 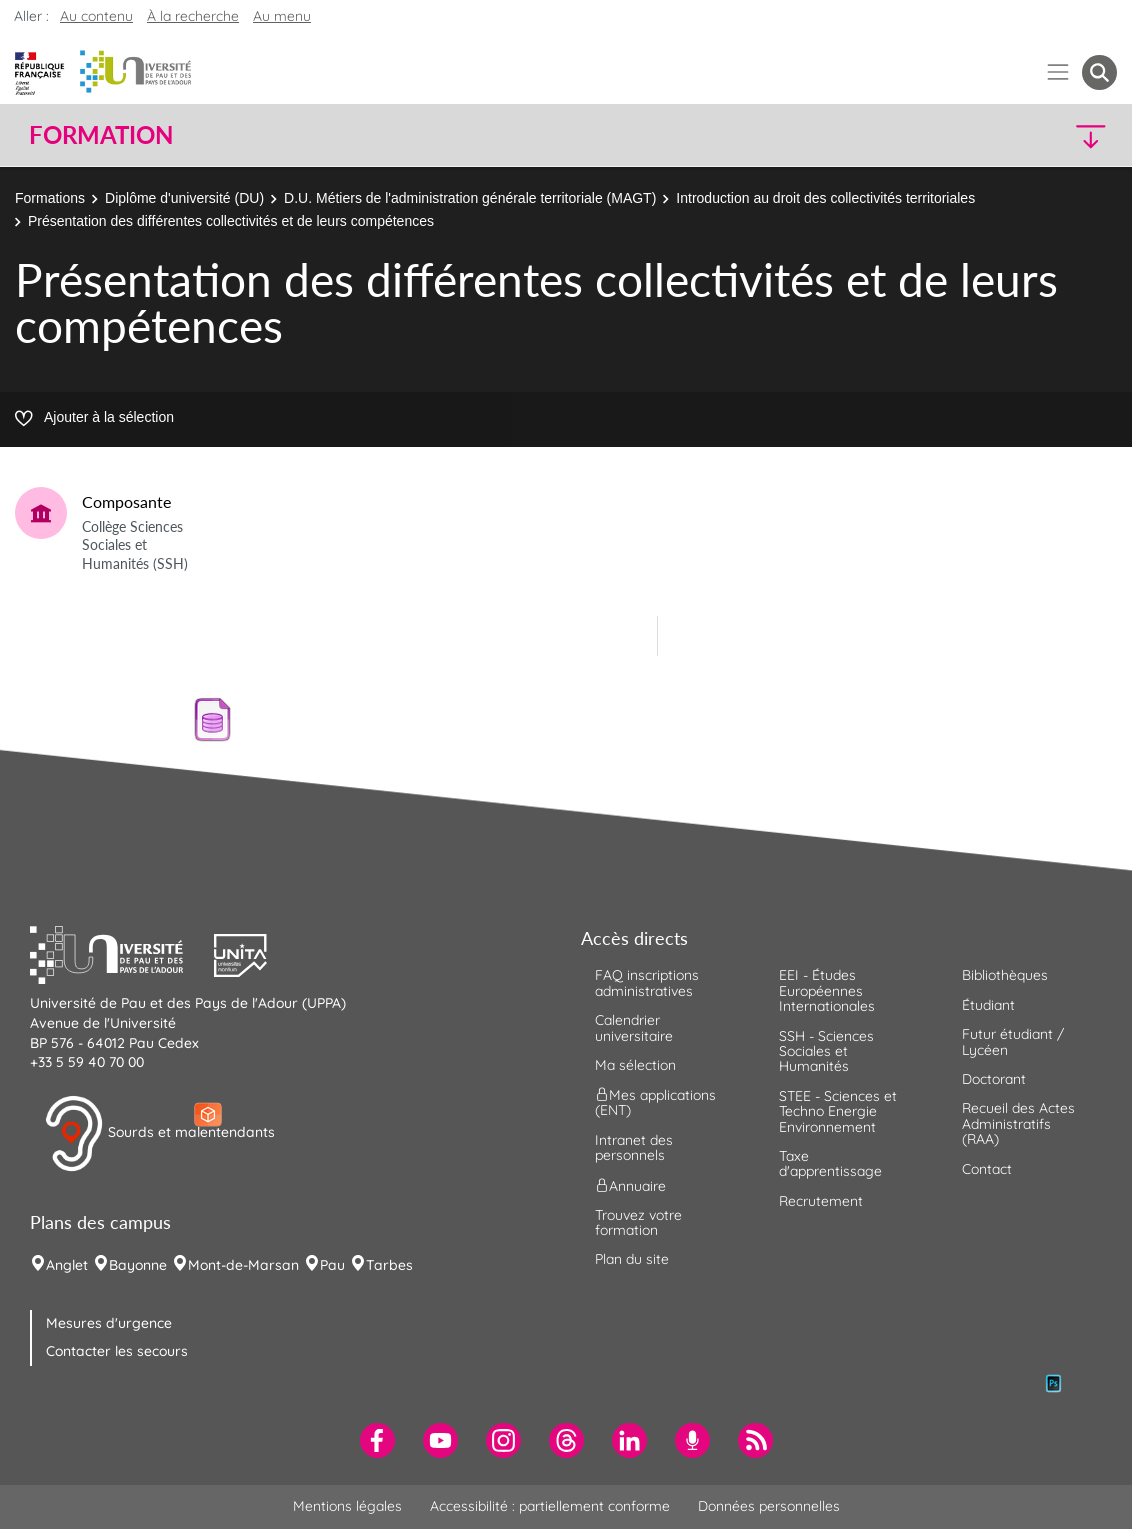 I want to click on open a database file, so click(x=212, y=719).